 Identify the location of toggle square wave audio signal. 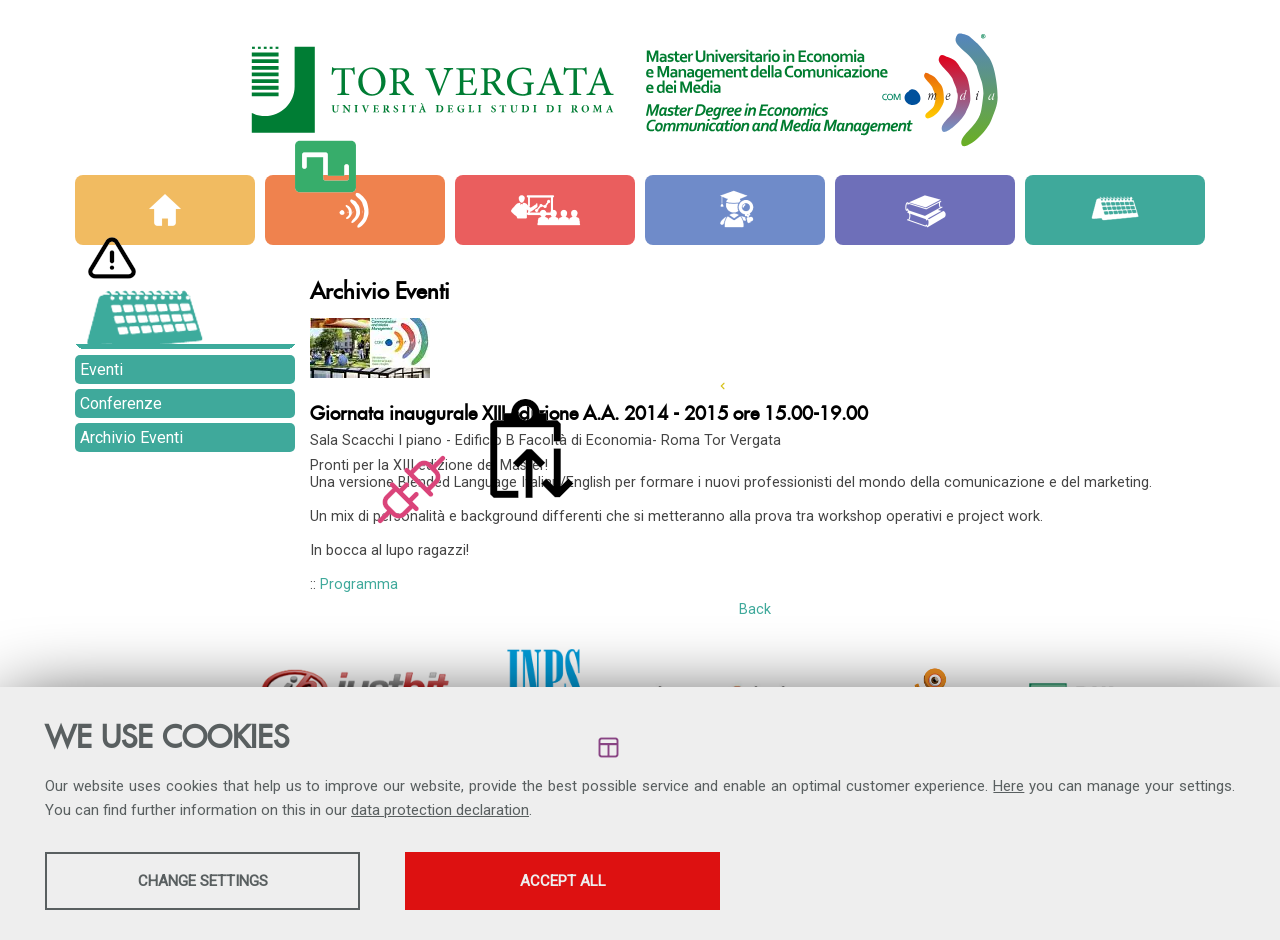
(325, 166).